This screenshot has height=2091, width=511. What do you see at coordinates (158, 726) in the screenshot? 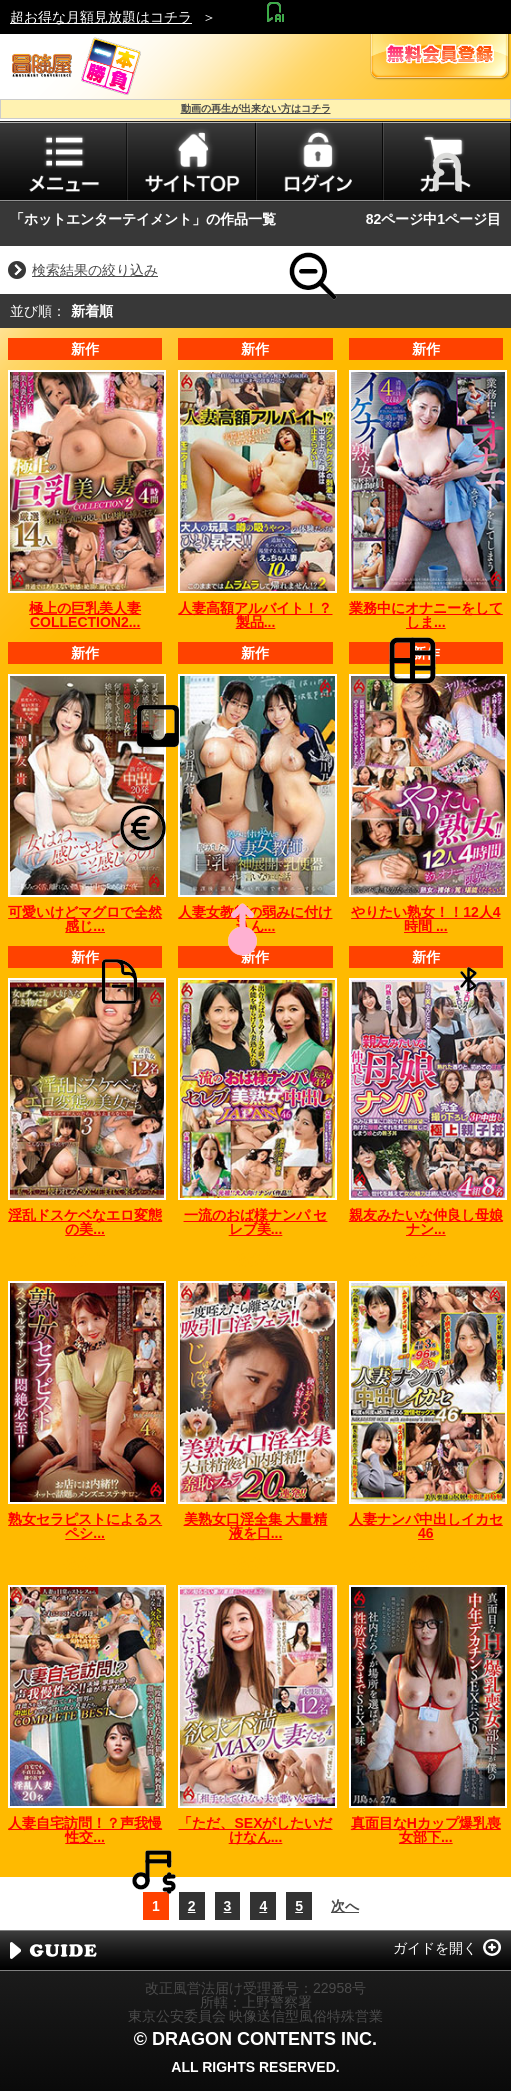
I see `access your inbox` at bounding box center [158, 726].